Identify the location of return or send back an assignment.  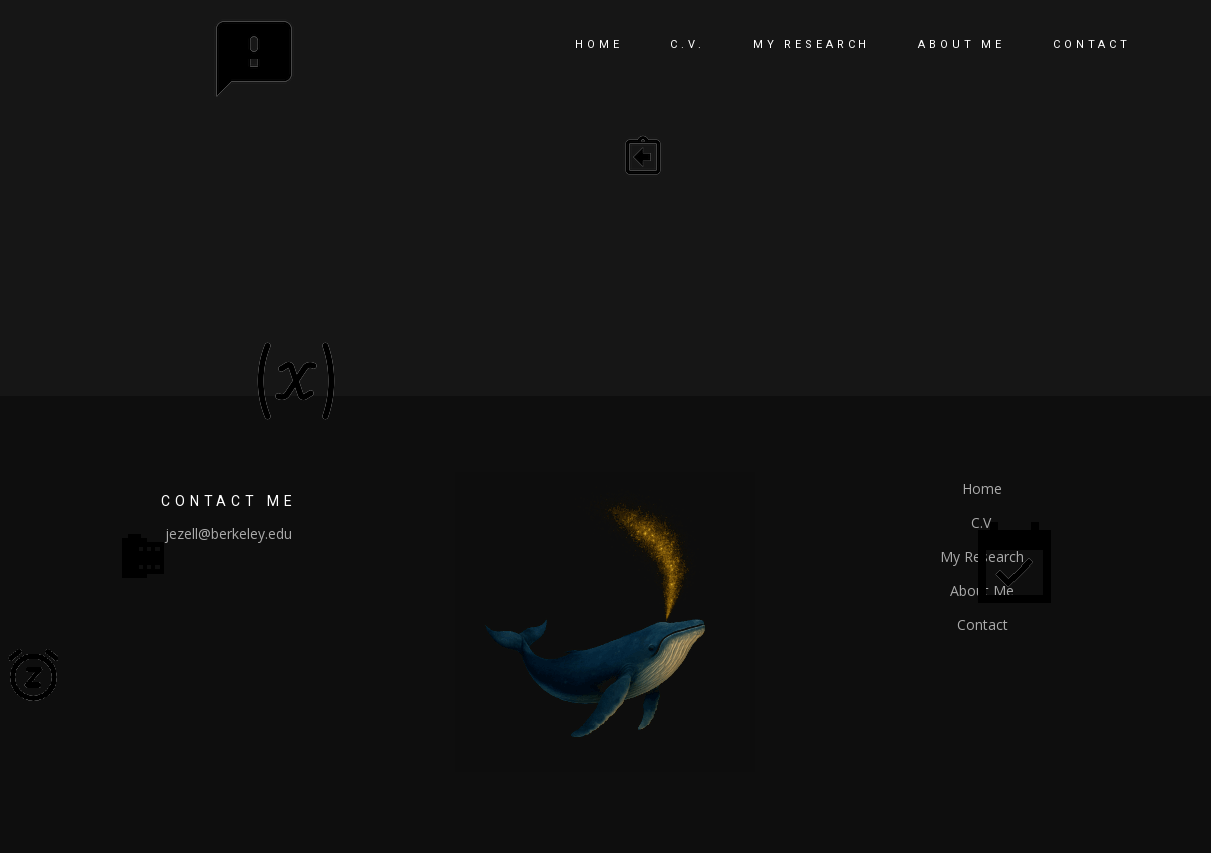
(643, 157).